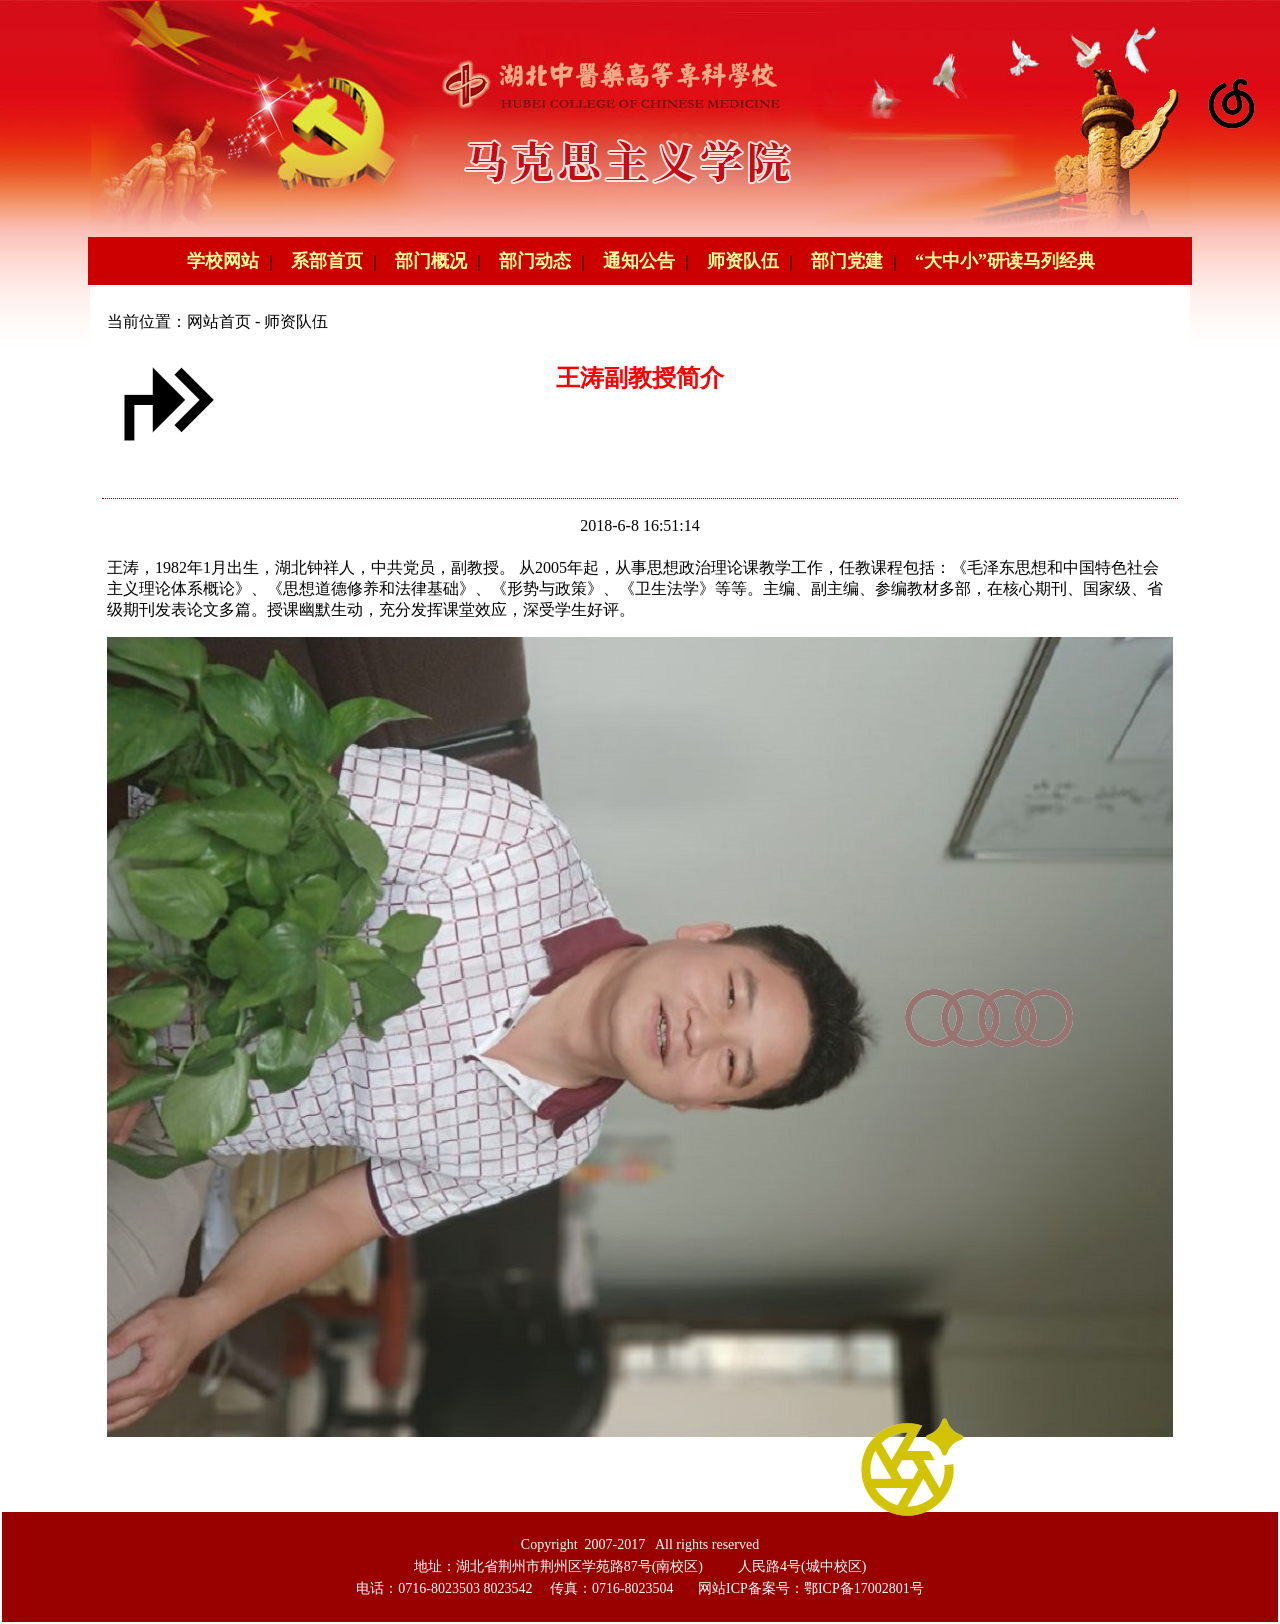  I want to click on open netease cloud music app, so click(1231, 103).